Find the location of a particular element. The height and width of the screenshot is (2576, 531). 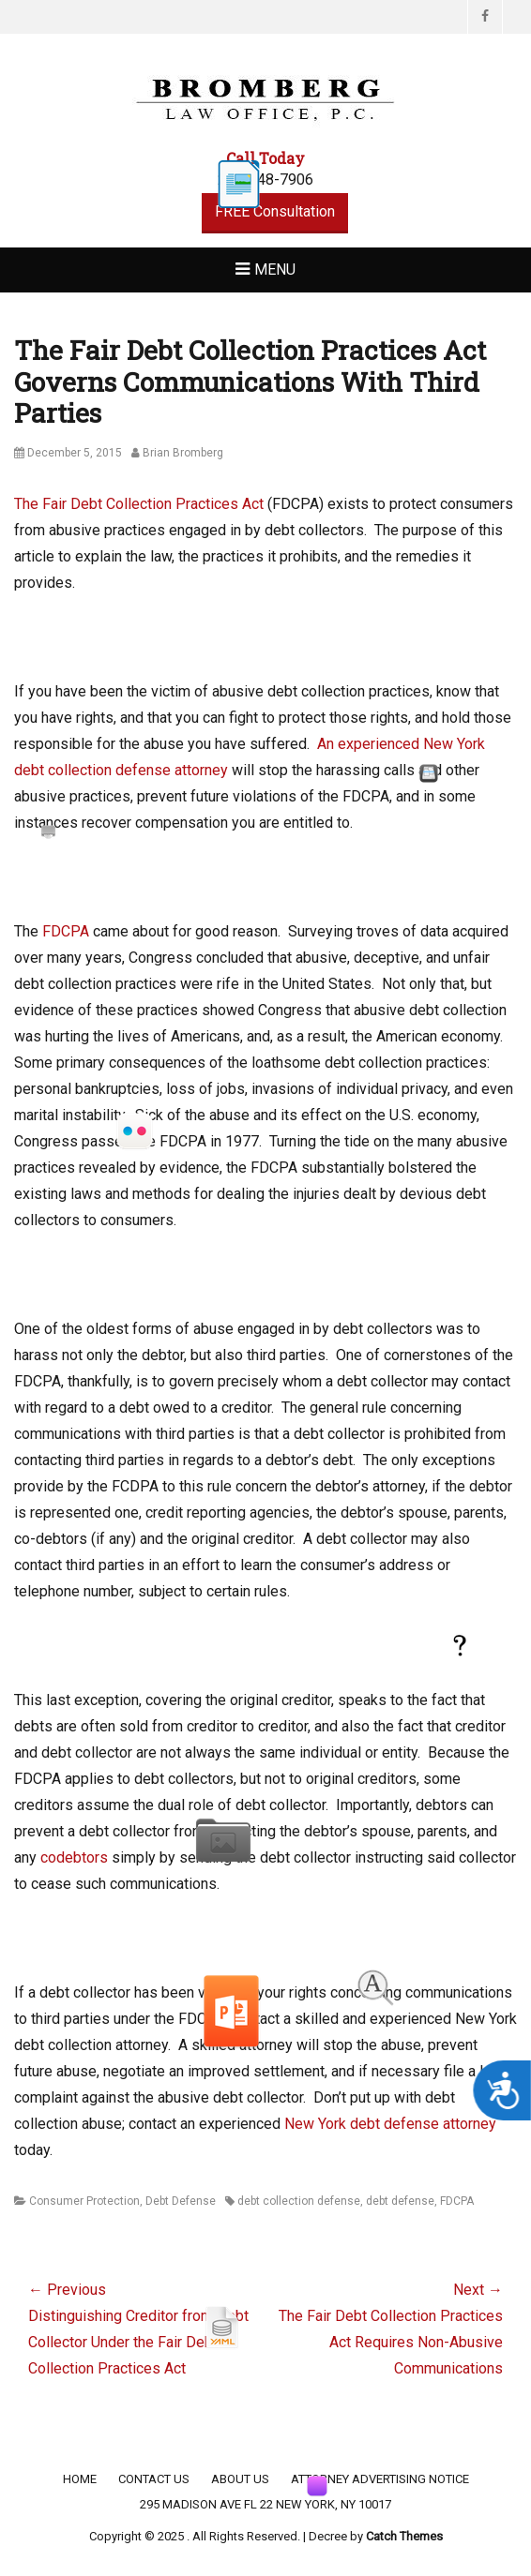

access optical drive or CD/DVD reader is located at coordinates (48, 831).